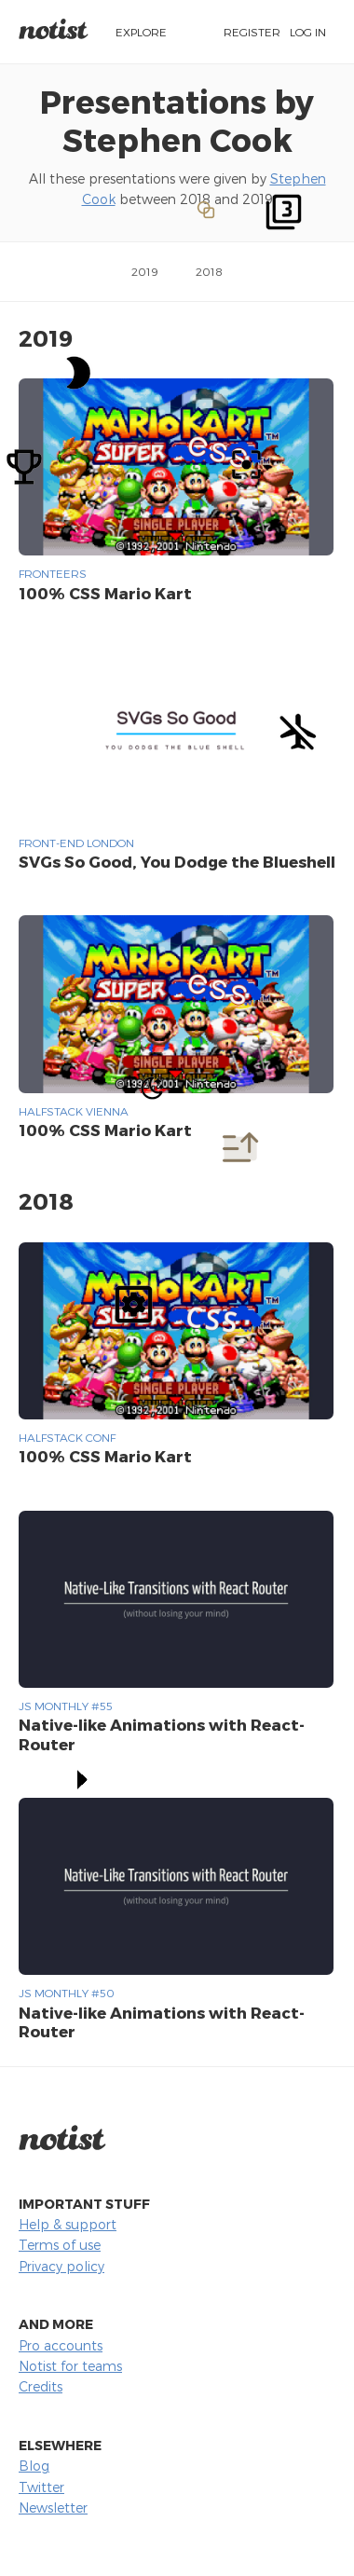 The image size is (354, 2576). Describe the element at coordinates (81, 1779) in the screenshot. I see `navigate to the next item or screen` at that location.